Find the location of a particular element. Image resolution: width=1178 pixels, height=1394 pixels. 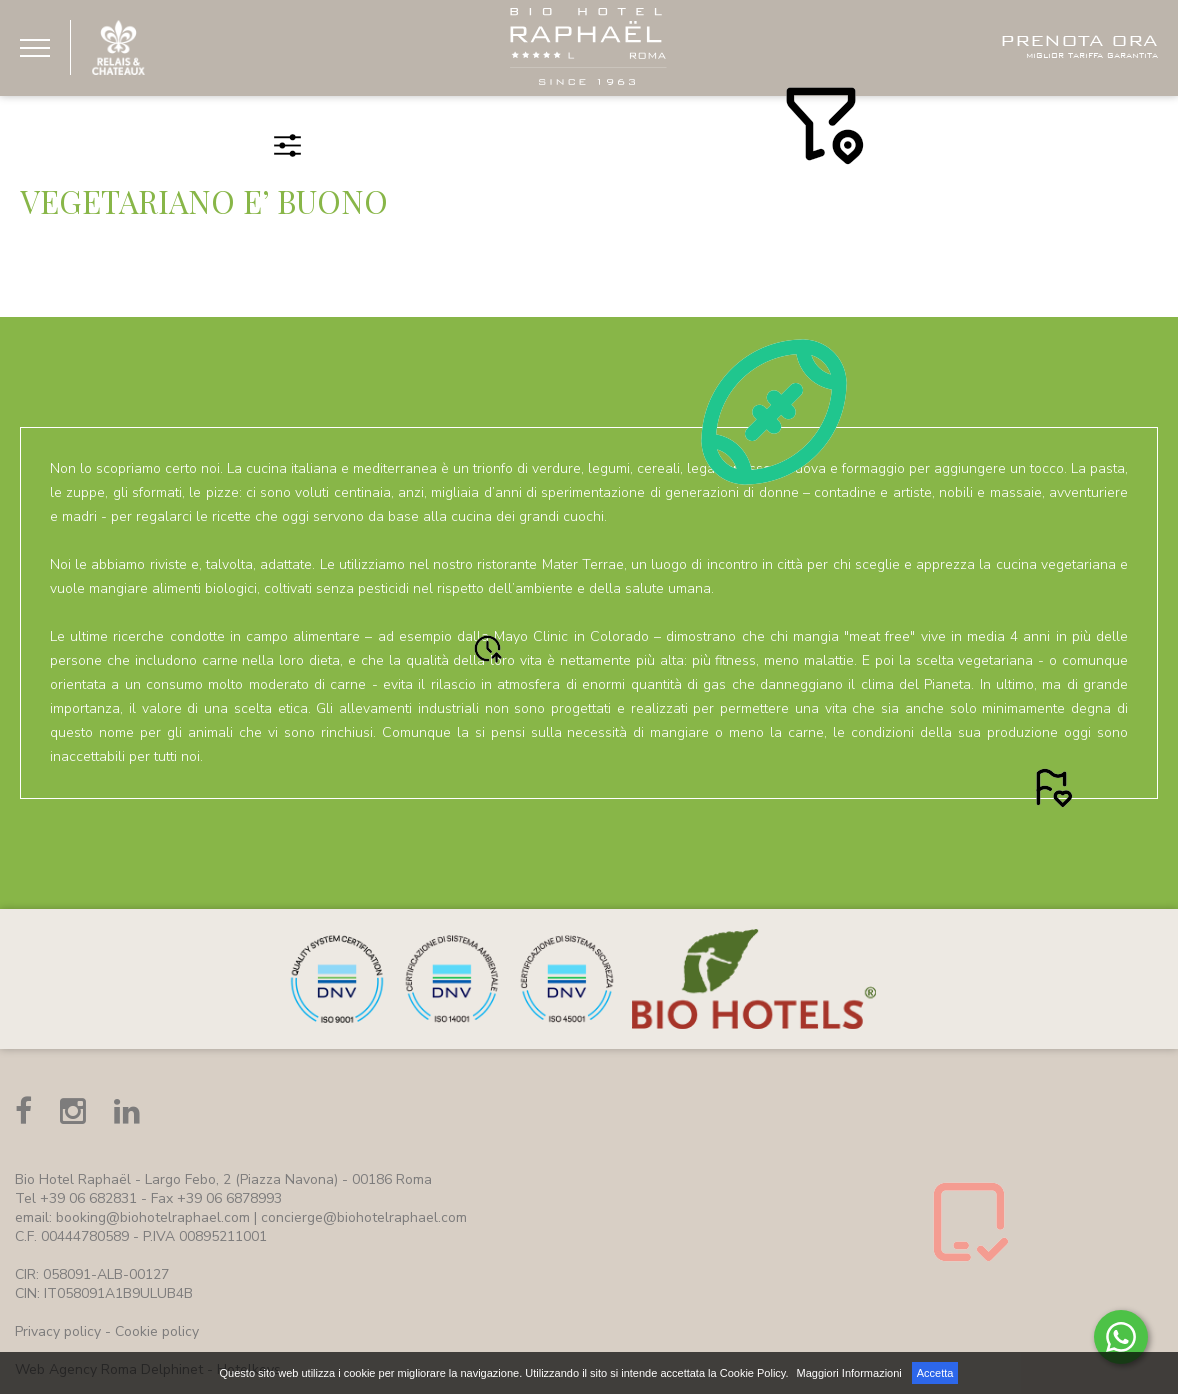

access american football content or scores is located at coordinates (774, 412).